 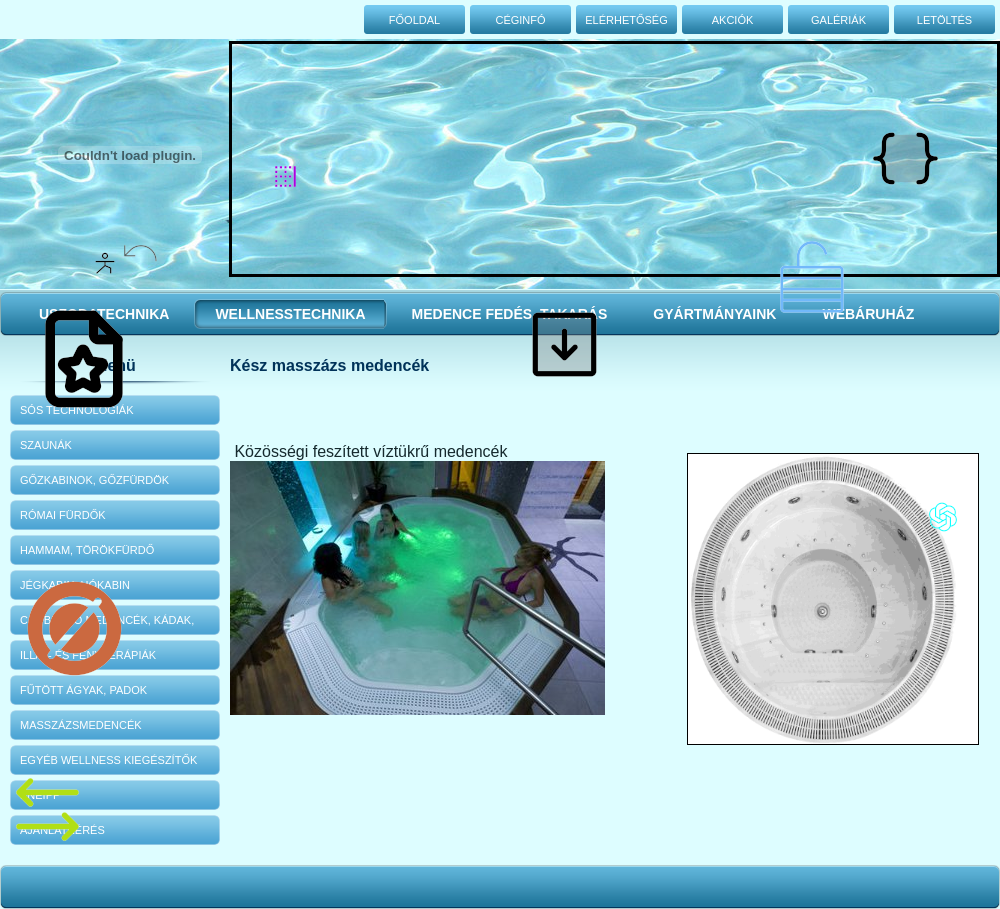 I want to click on indicates empty or null state, so click(x=74, y=628).